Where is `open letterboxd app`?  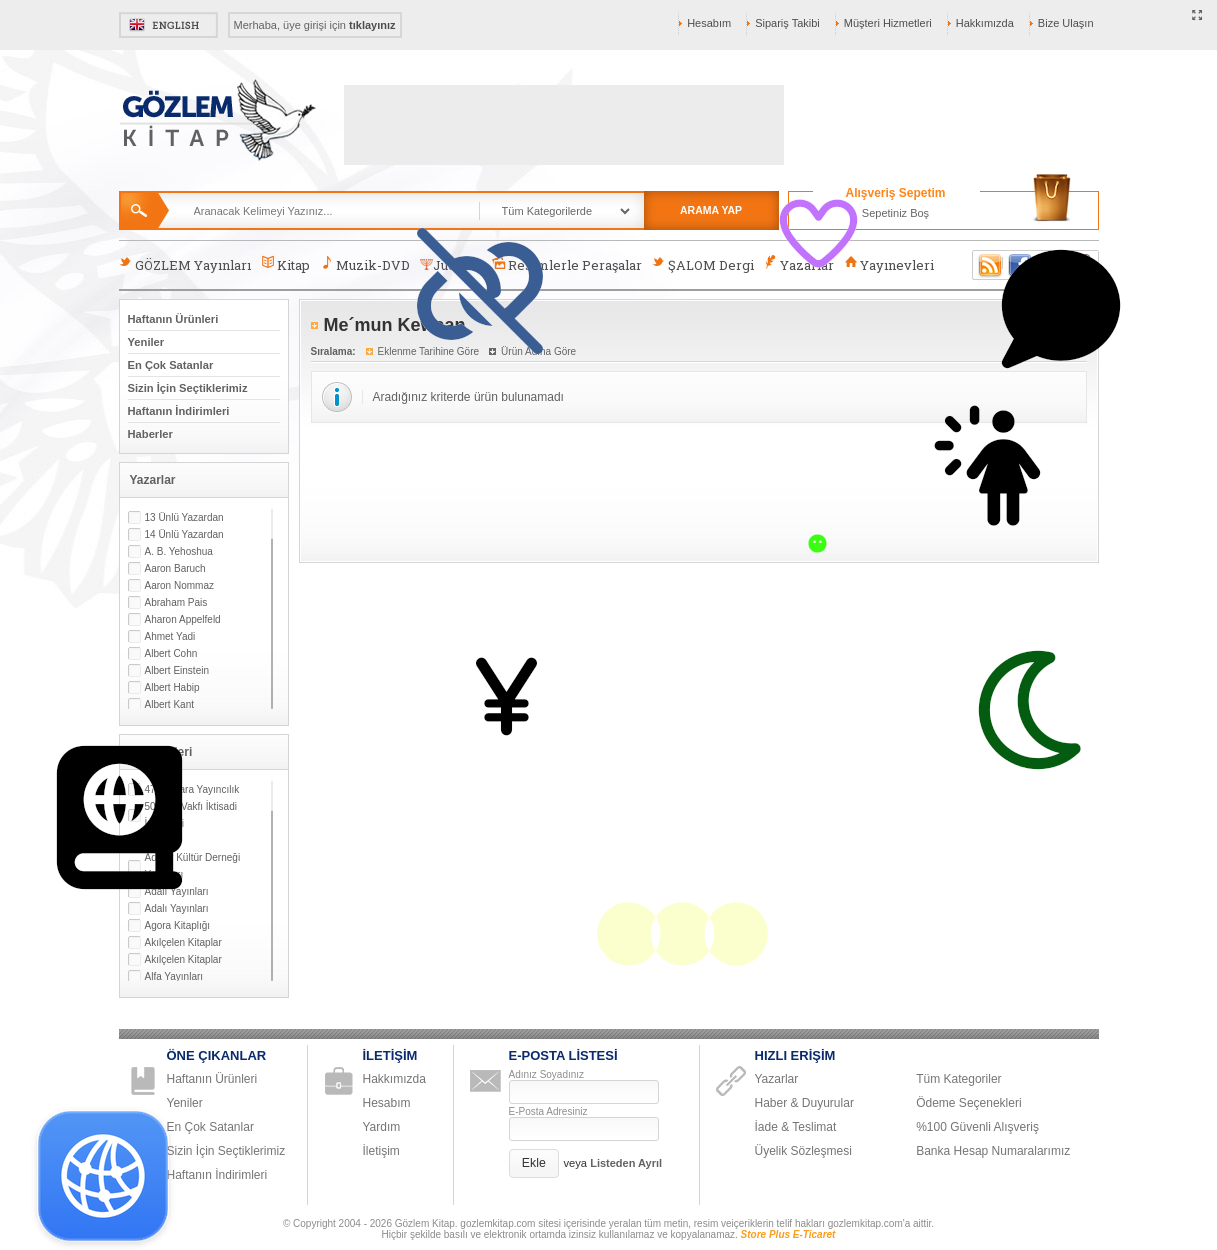
open letterboxd app is located at coordinates (682, 936).